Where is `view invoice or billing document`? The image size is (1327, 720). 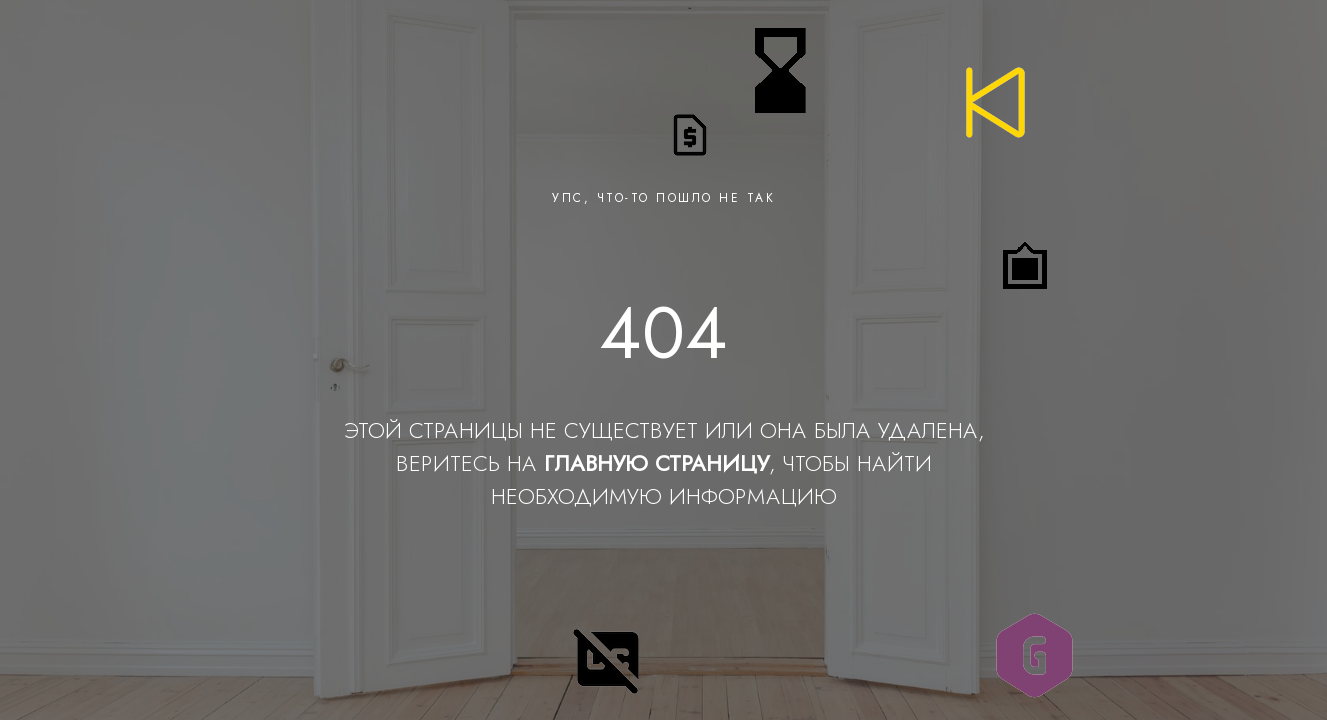 view invoice or billing document is located at coordinates (690, 135).